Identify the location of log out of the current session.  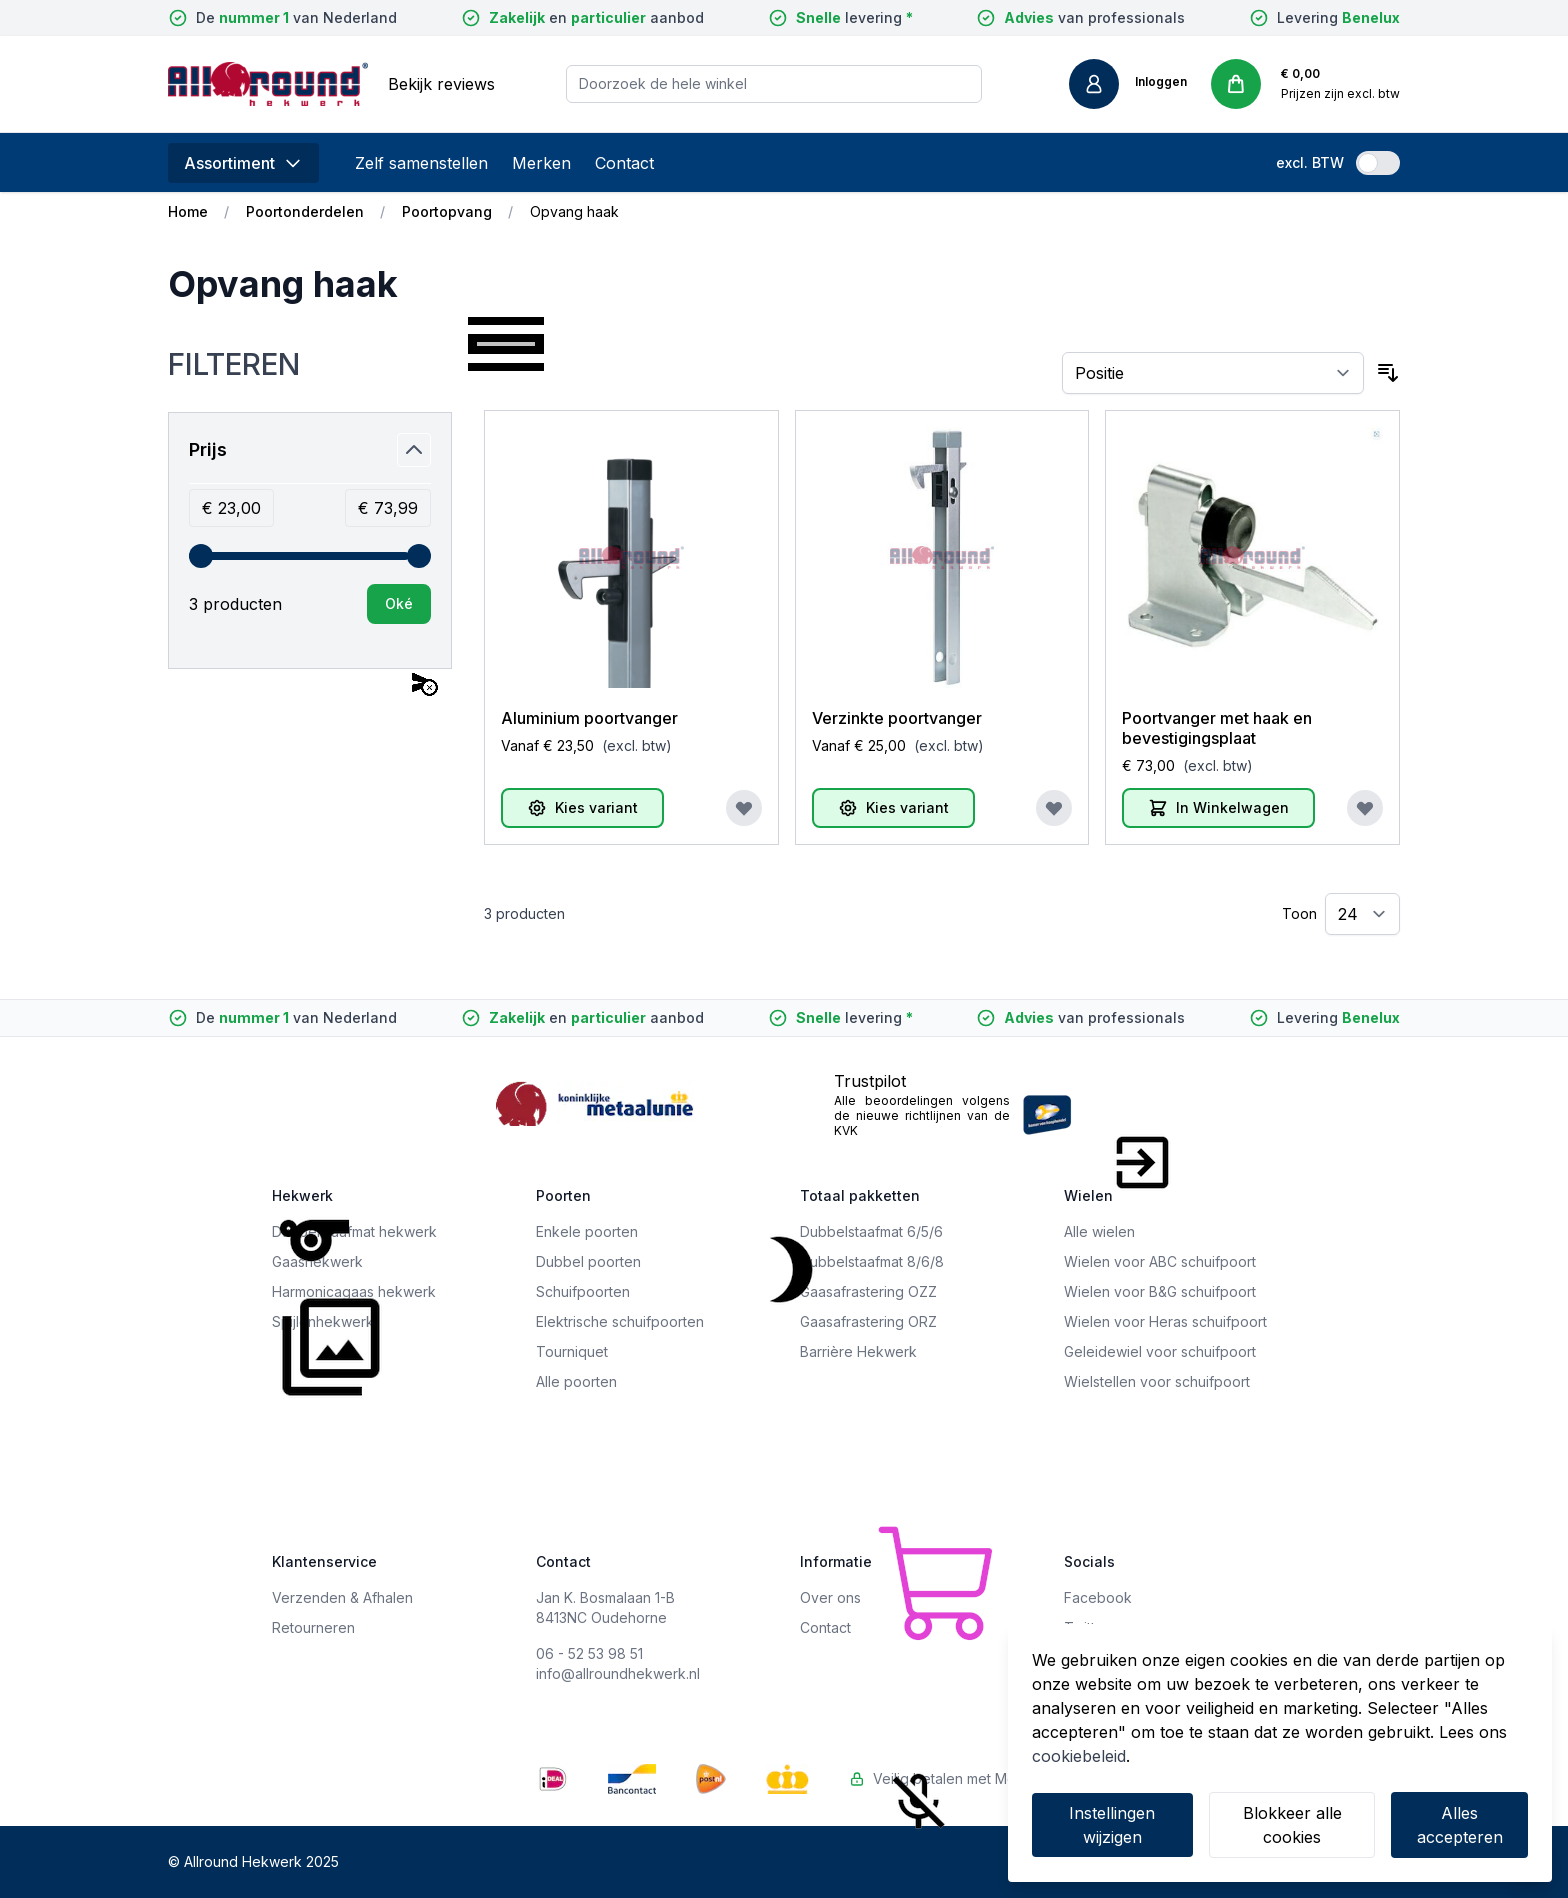
(1142, 1162).